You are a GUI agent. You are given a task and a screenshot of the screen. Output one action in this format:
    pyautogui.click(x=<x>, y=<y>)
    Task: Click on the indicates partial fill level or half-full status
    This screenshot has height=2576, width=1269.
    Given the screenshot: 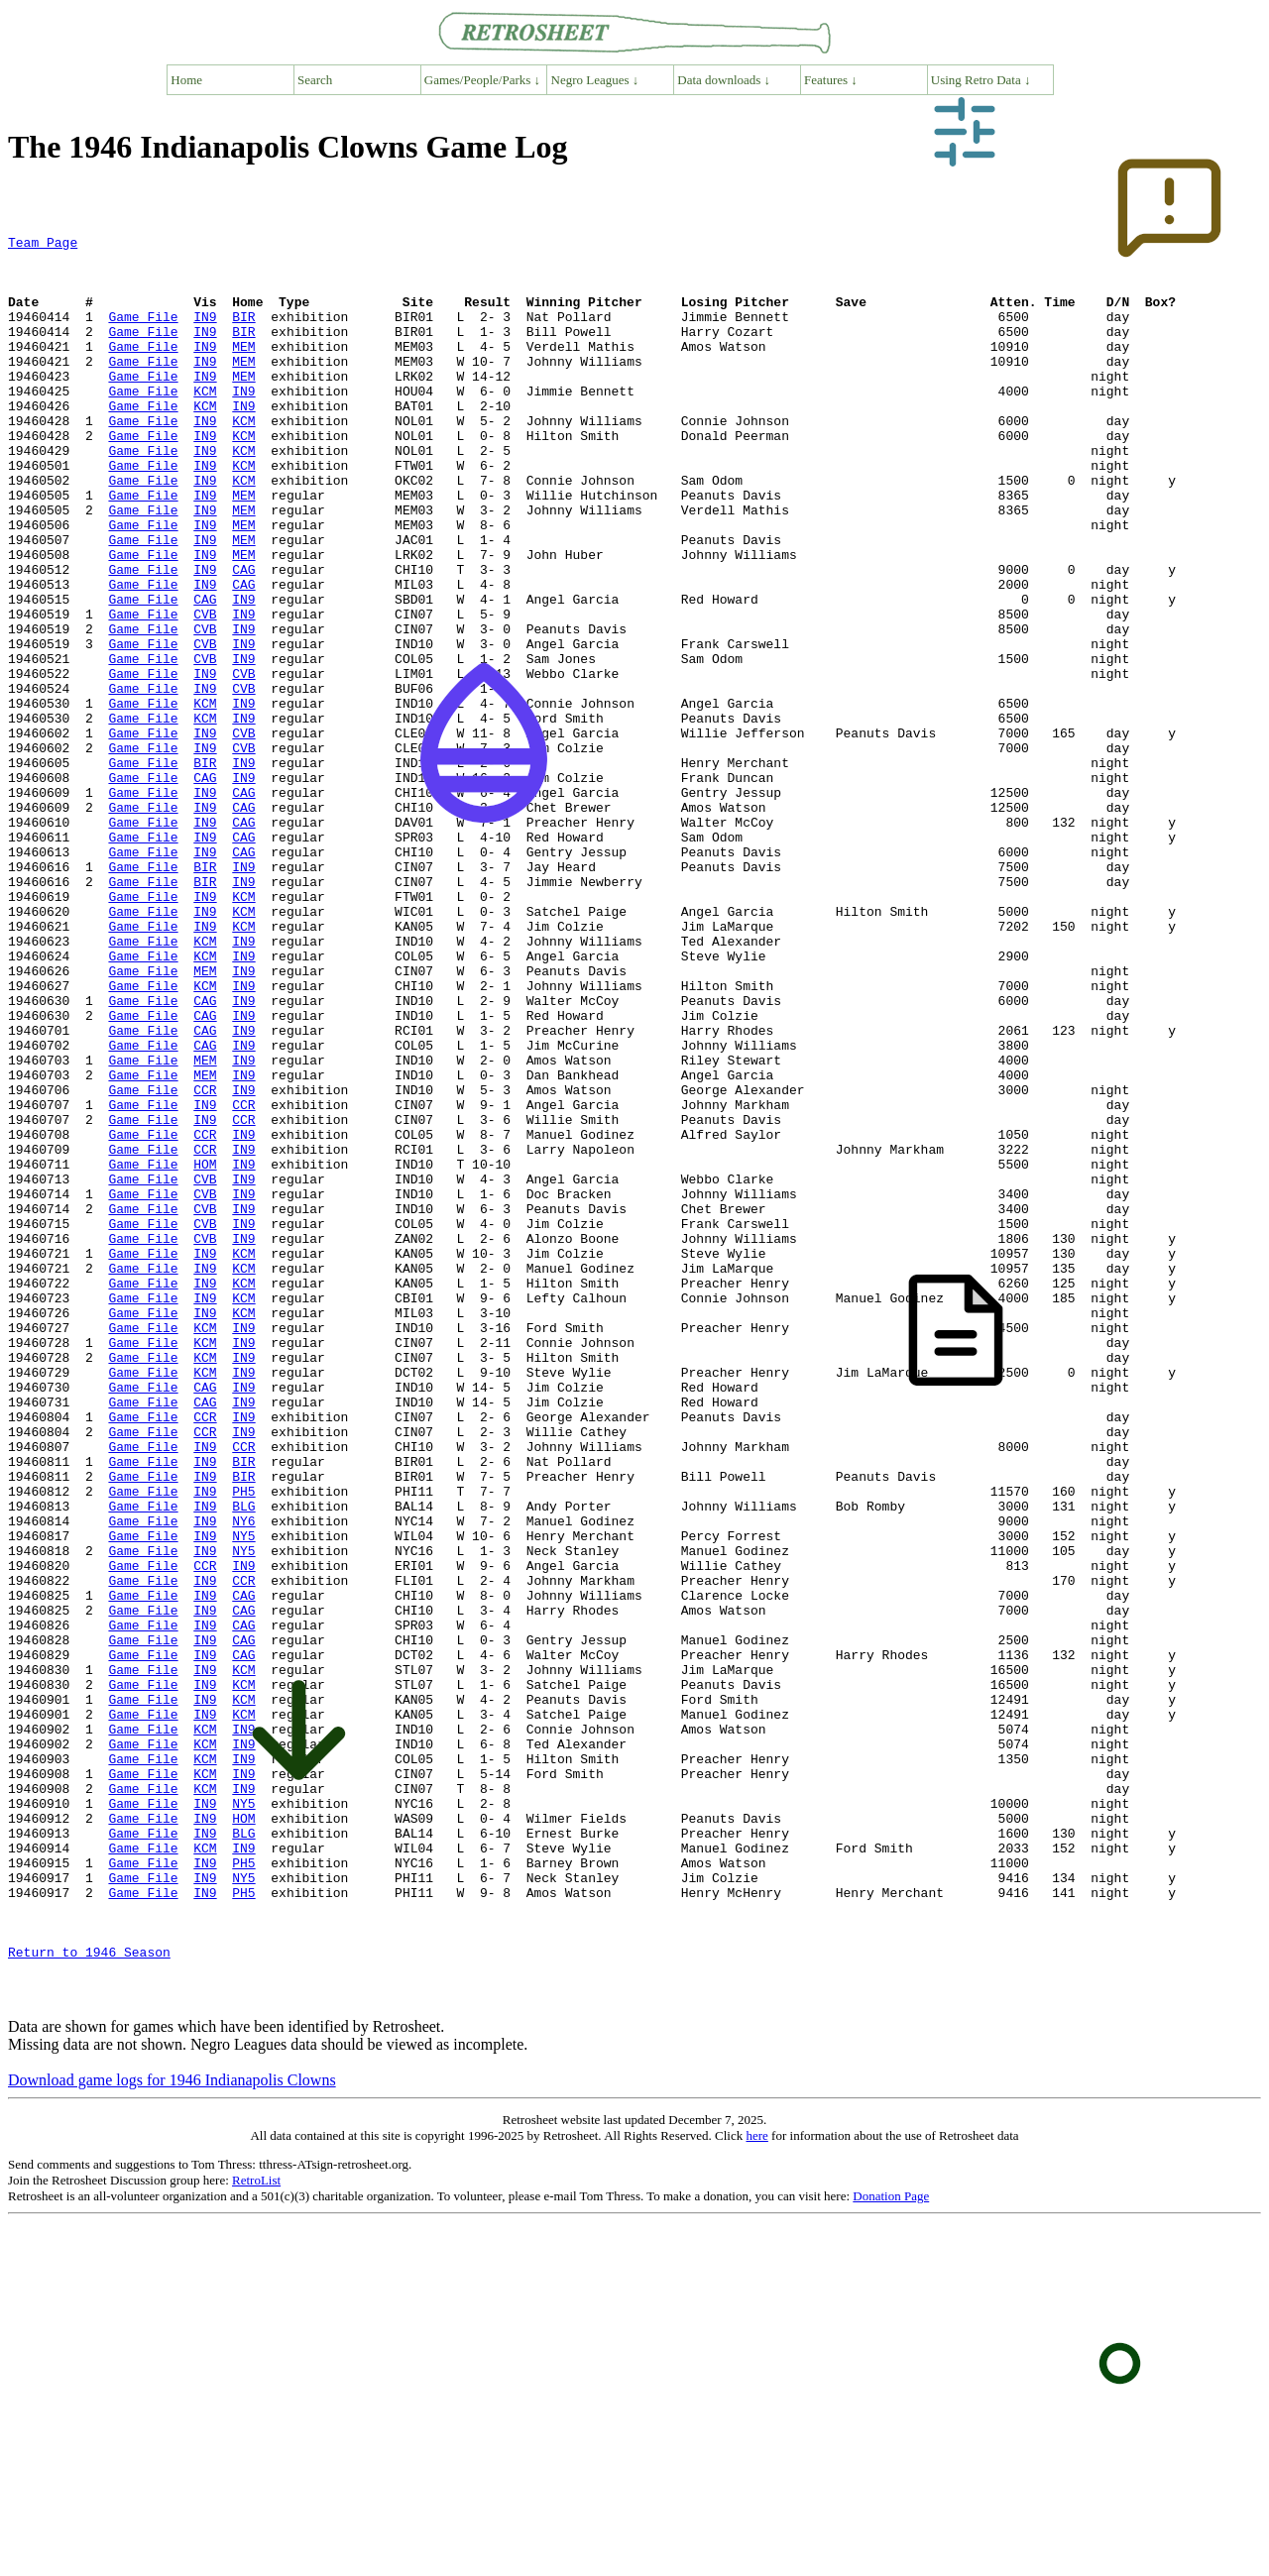 What is the action you would take?
    pyautogui.click(x=484, y=748)
    